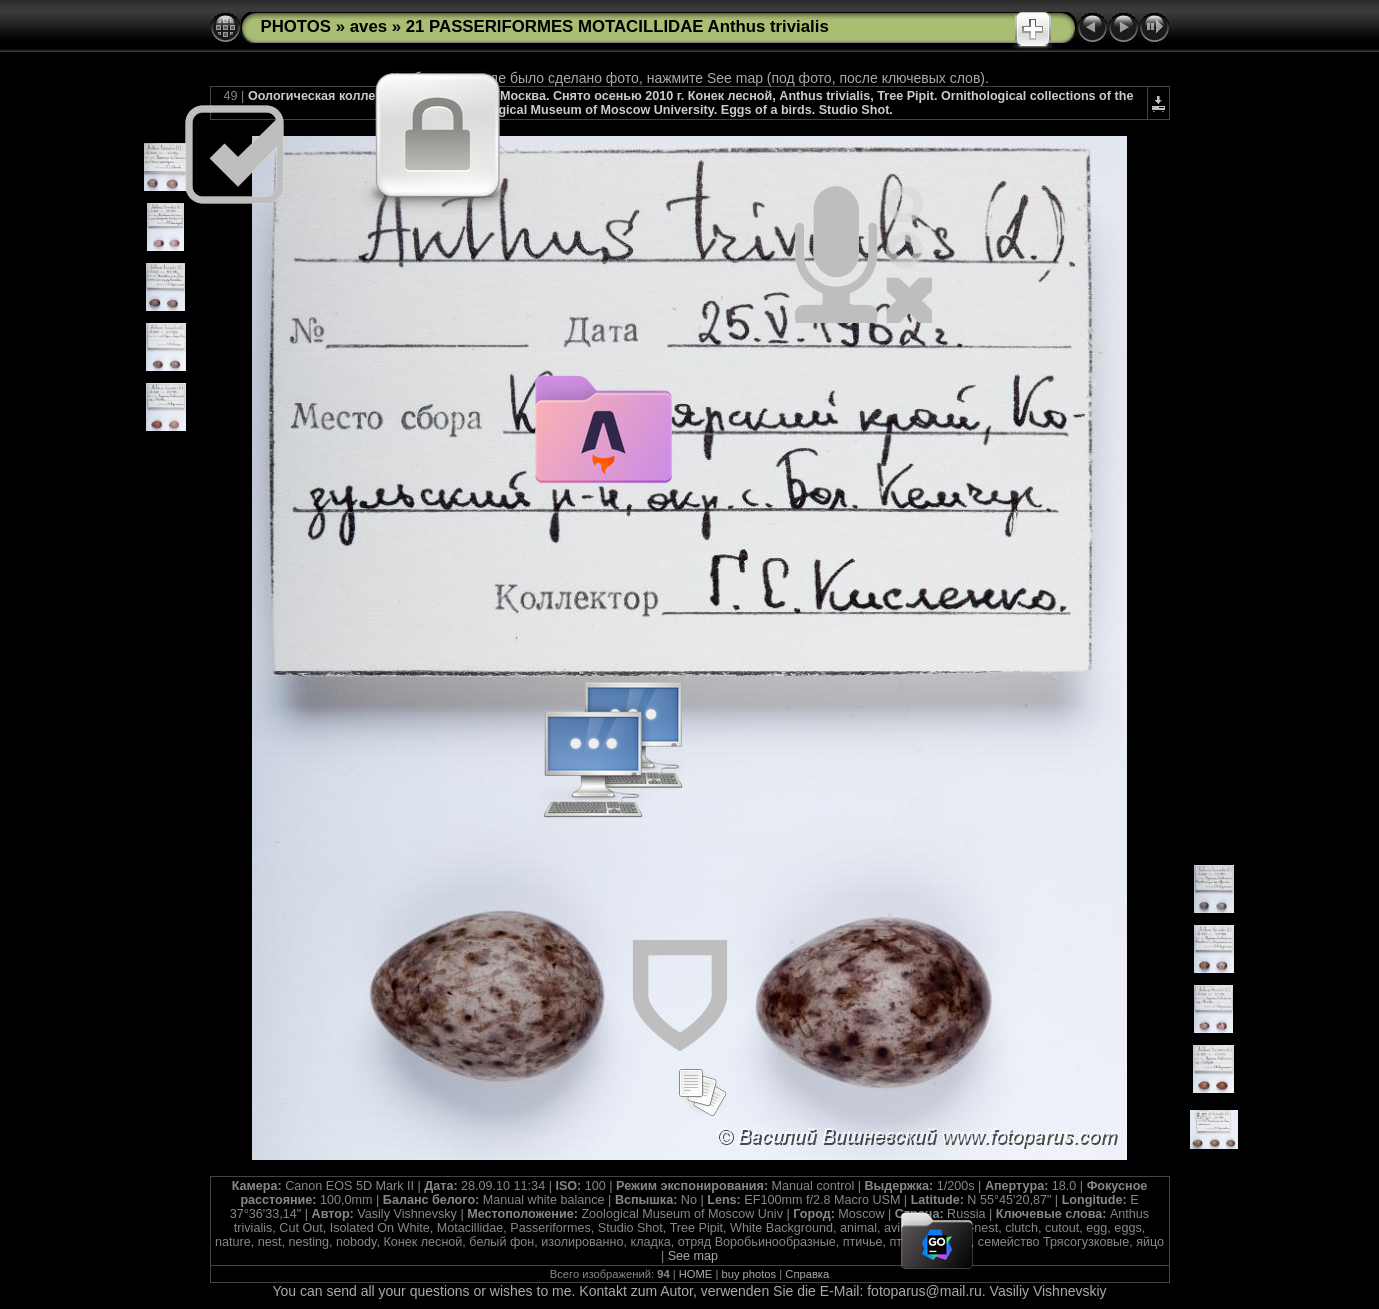  What do you see at coordinates (859, 250) in the screenshot?
I see `microphone is muted` at bounding box center [859, 250].